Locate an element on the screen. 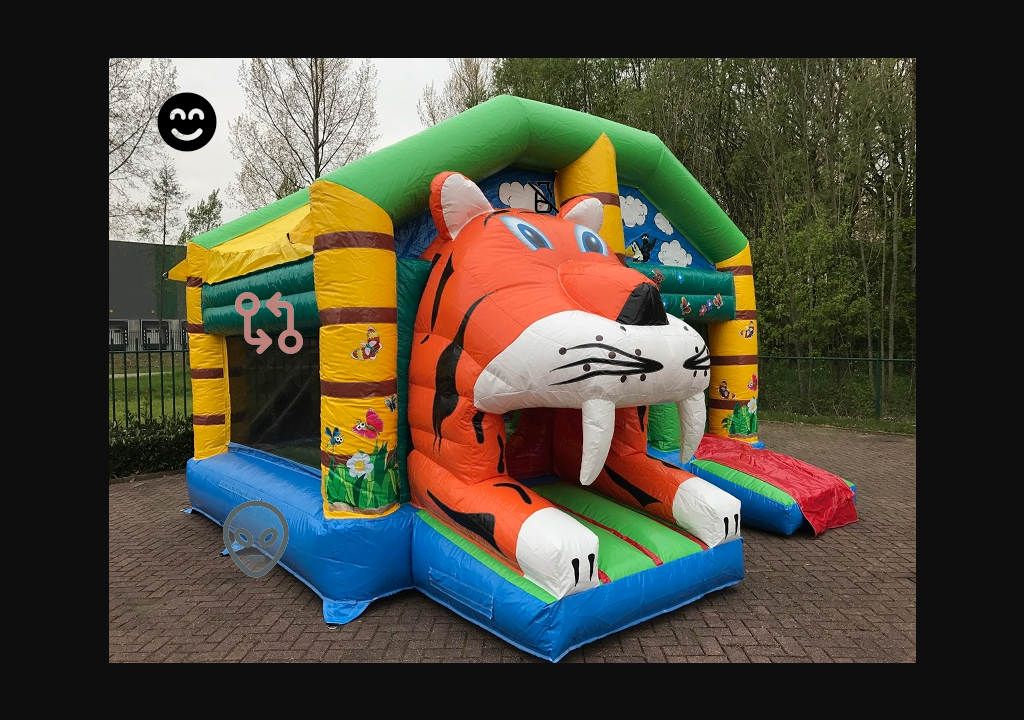  compare branches in version control is located at coordinates (269, 323).